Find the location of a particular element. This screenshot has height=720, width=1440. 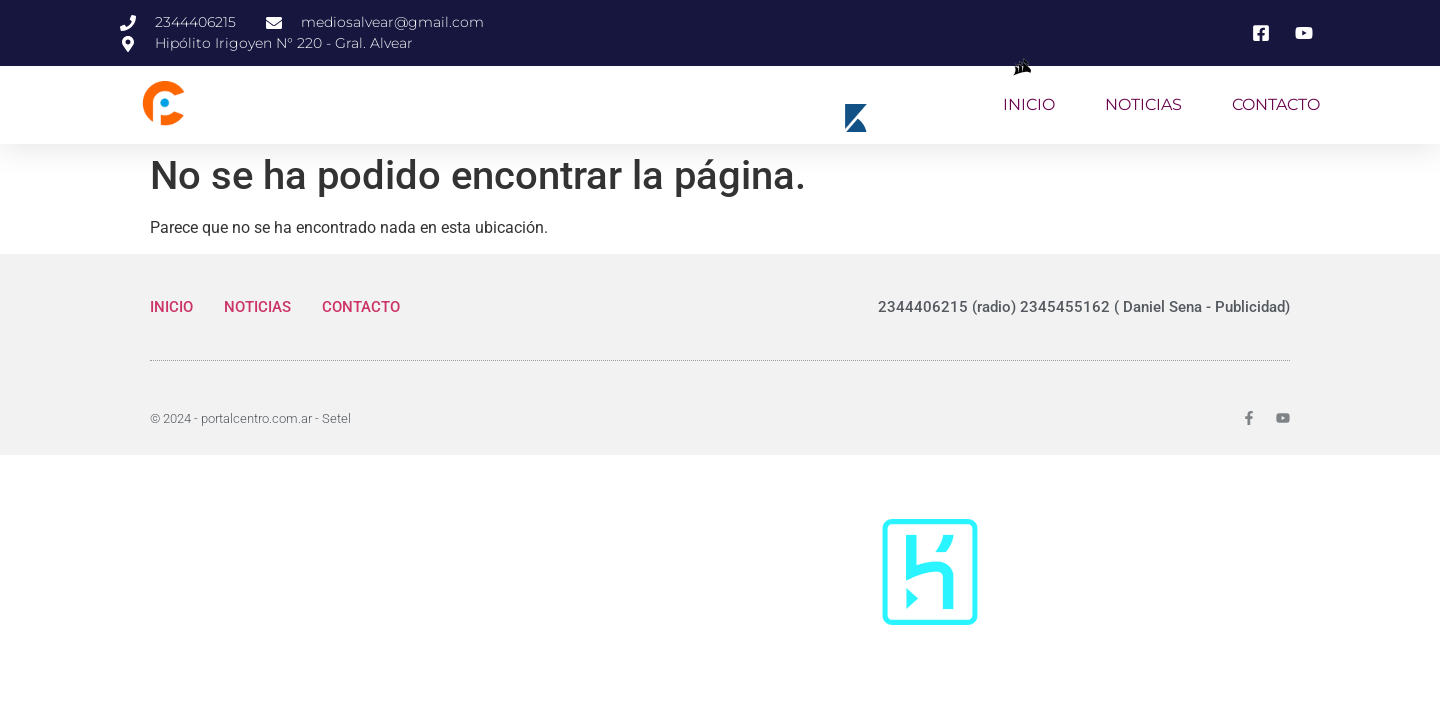

open kibana dashboard is located at coordinates (856, 118).